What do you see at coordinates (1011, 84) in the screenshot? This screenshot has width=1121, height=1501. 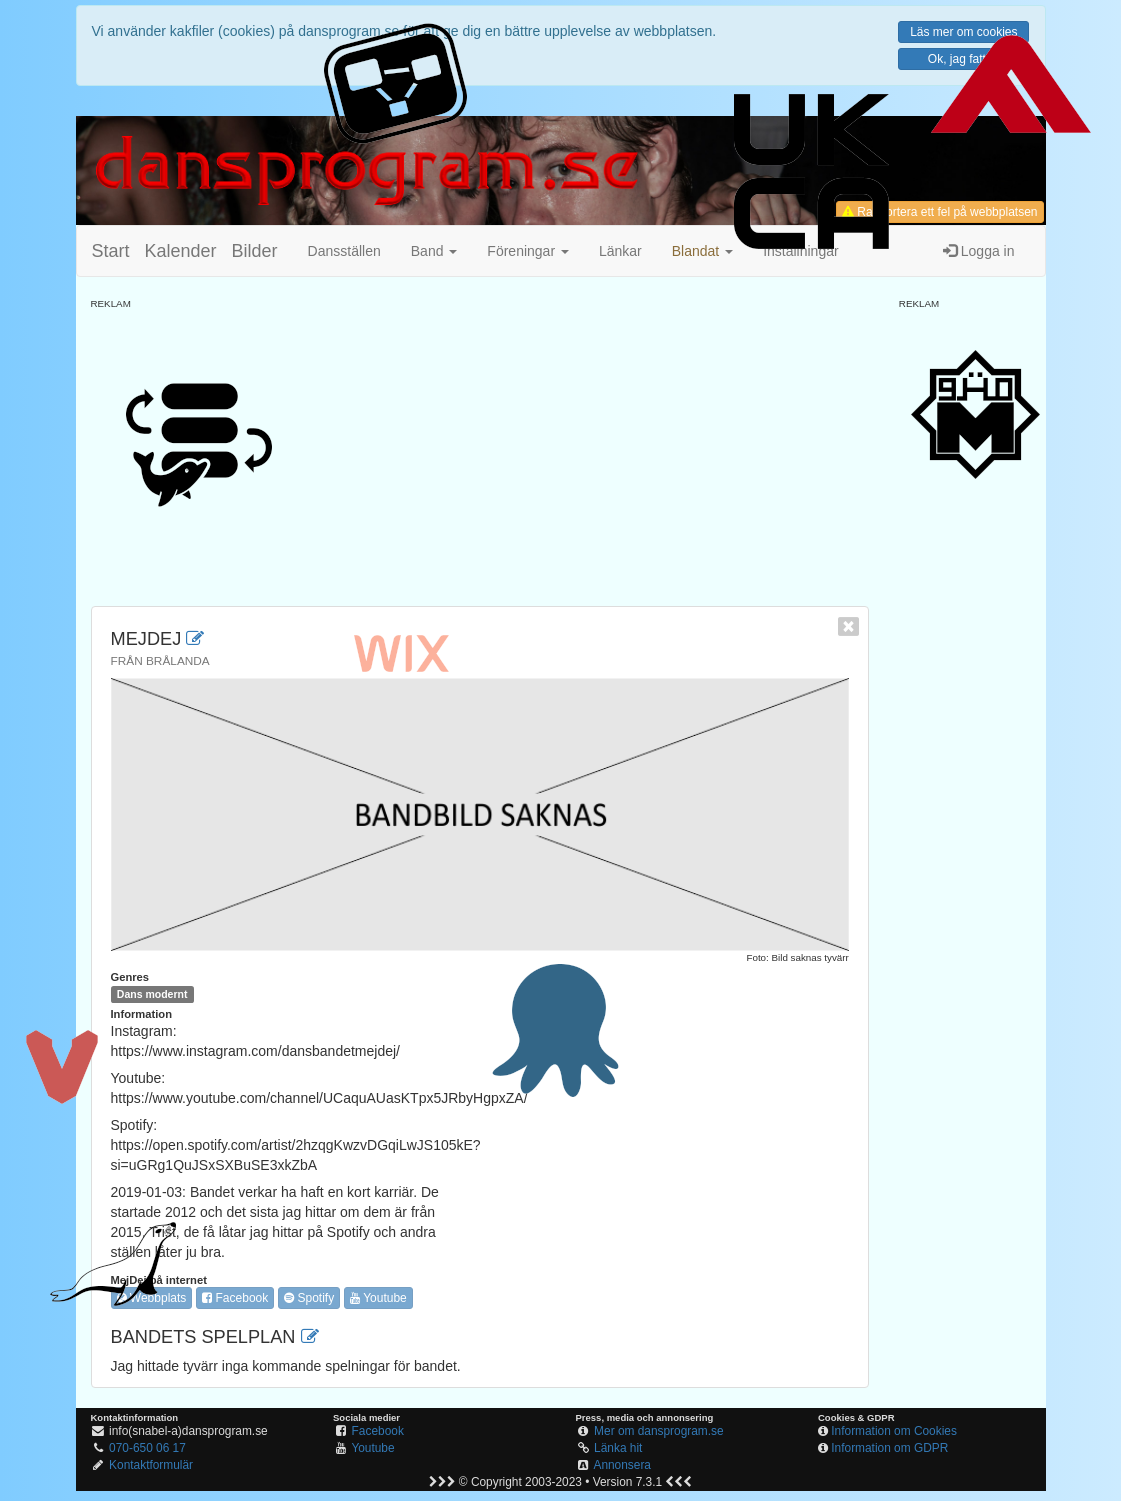 I see `launch THE FINALS game` at bounding box center [1011, 84].